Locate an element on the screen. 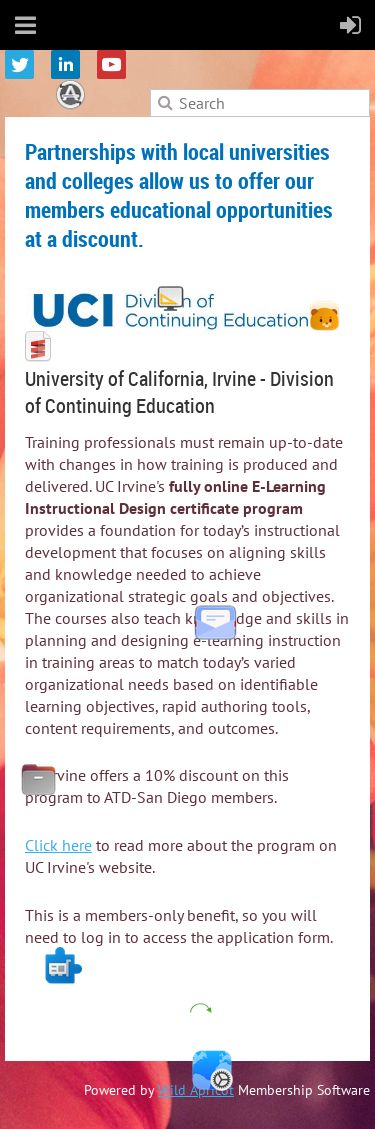  open compatibility settings for apps is located at coordinates (62, 966).